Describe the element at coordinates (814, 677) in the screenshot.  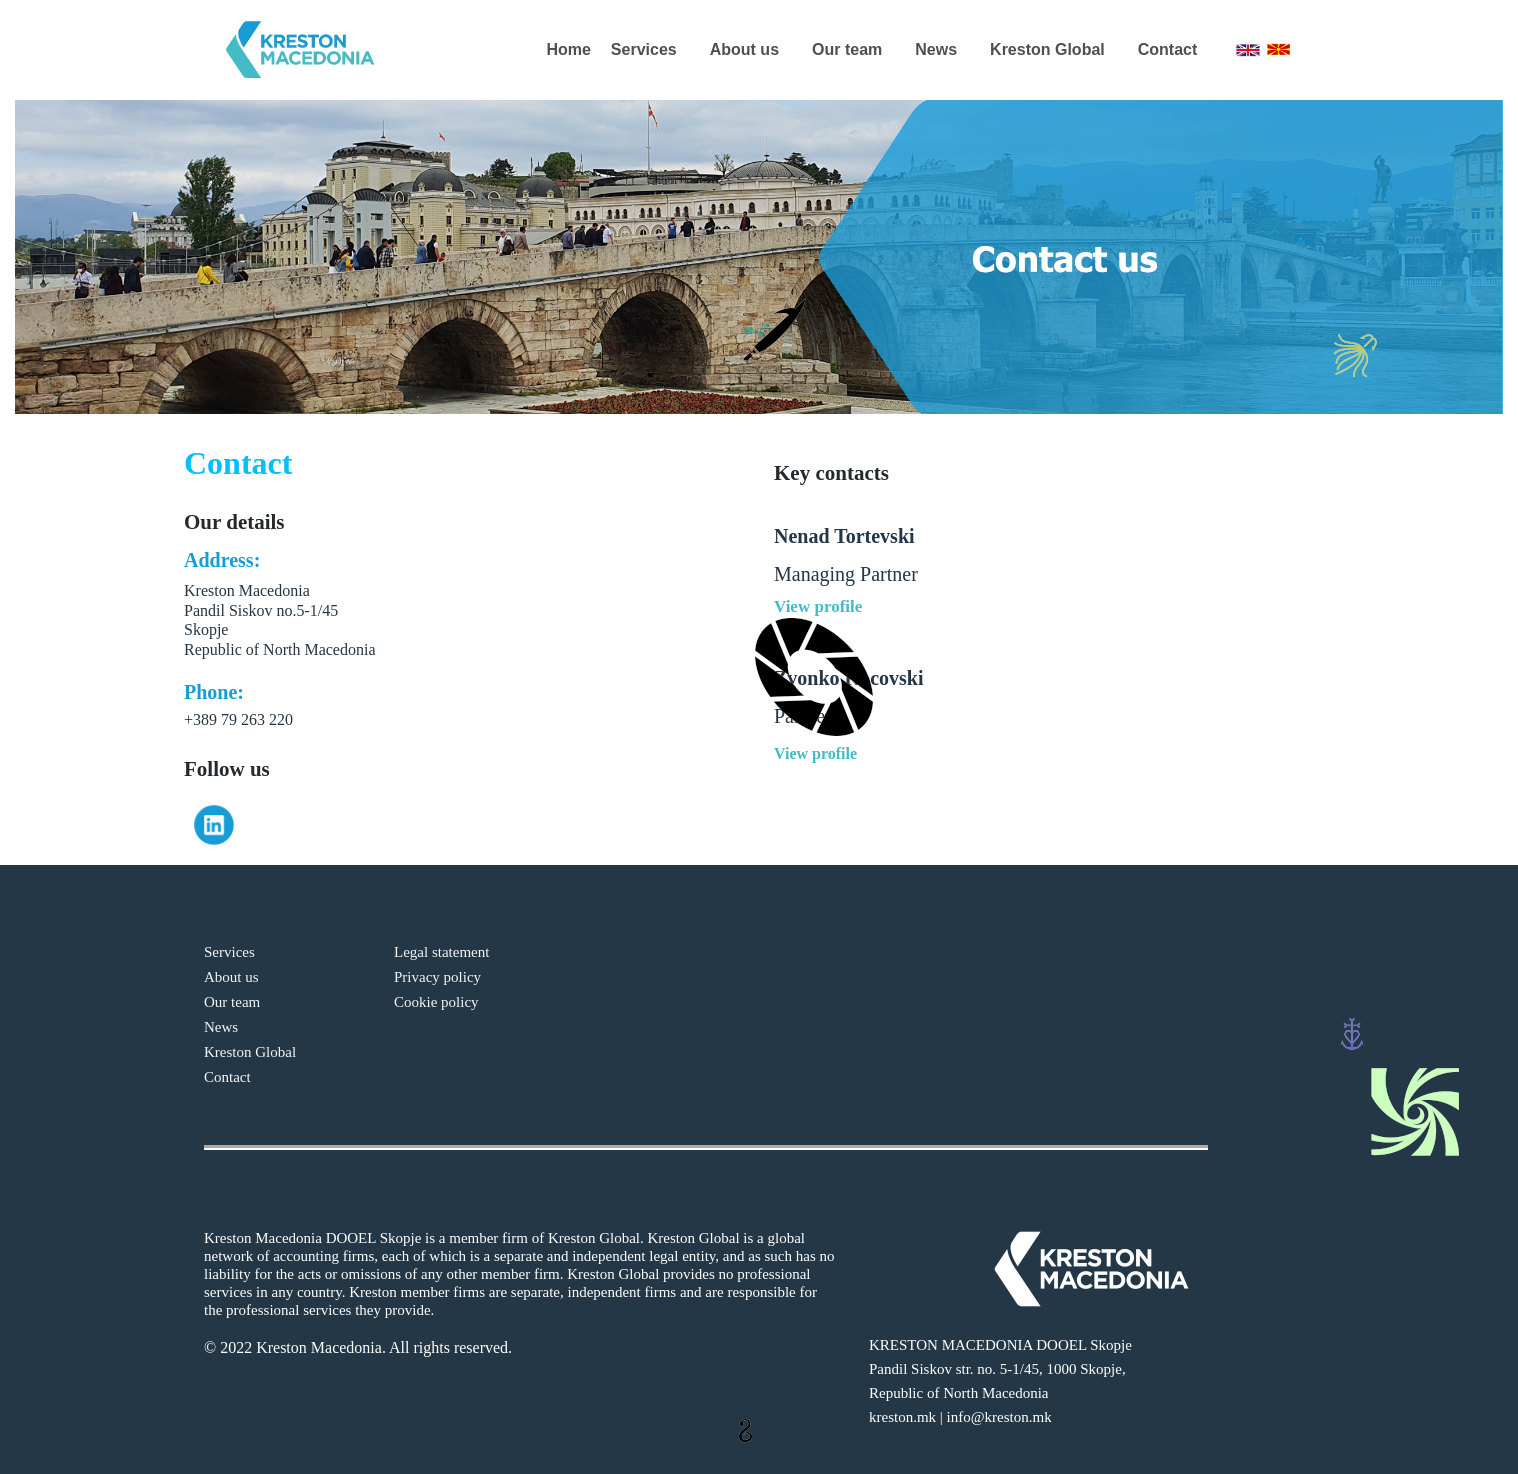
I see `adjust camera aperture settings` at that location.